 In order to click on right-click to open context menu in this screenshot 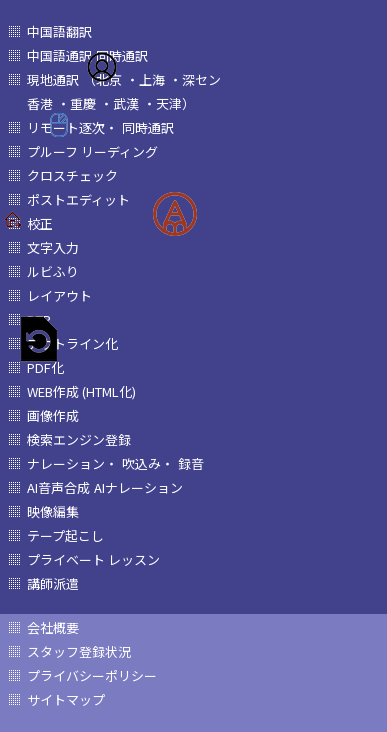, I will do `click(59, 125)`.